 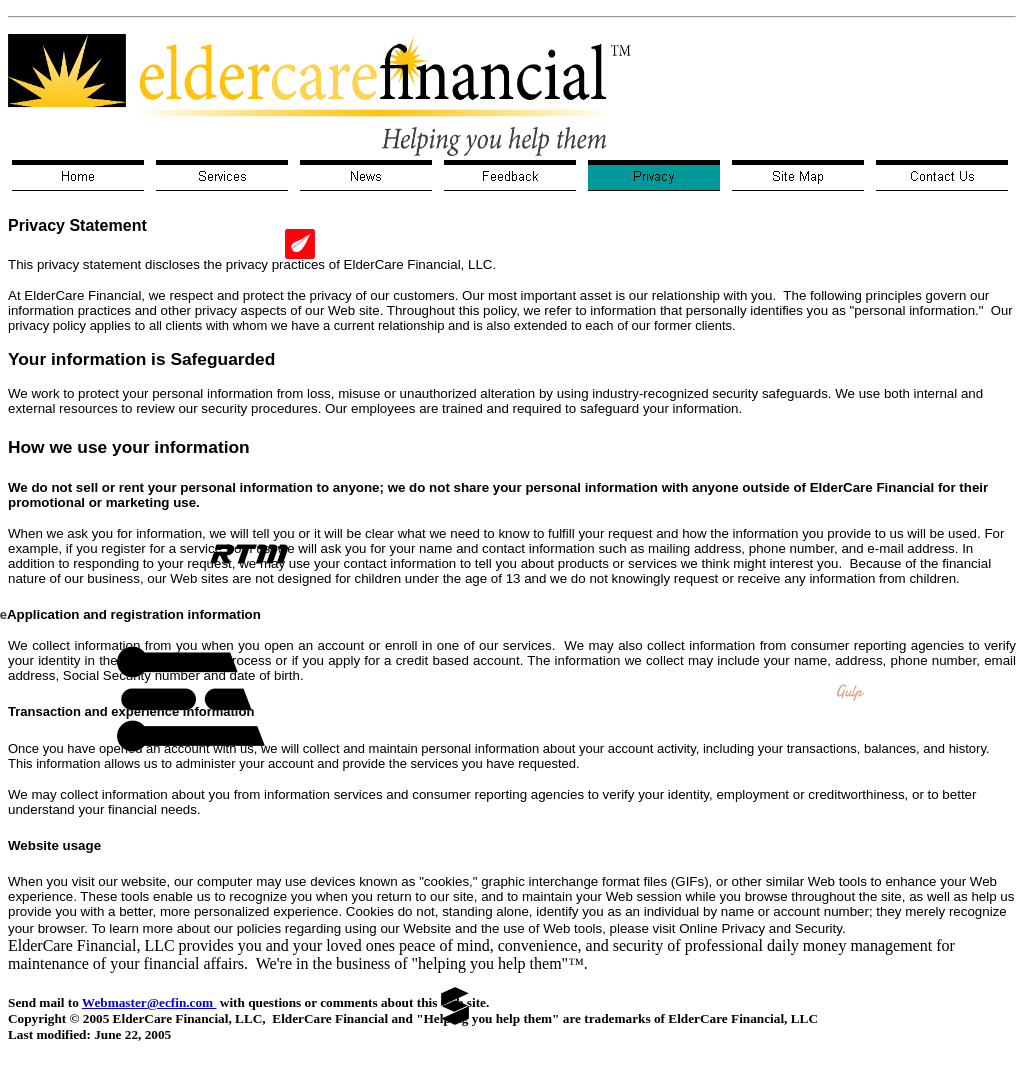 What do you see at coordinates (249, 554) in the screenshot?
I see `RTM (Remember The Milk) app logo` at bounding box center [249, 554].